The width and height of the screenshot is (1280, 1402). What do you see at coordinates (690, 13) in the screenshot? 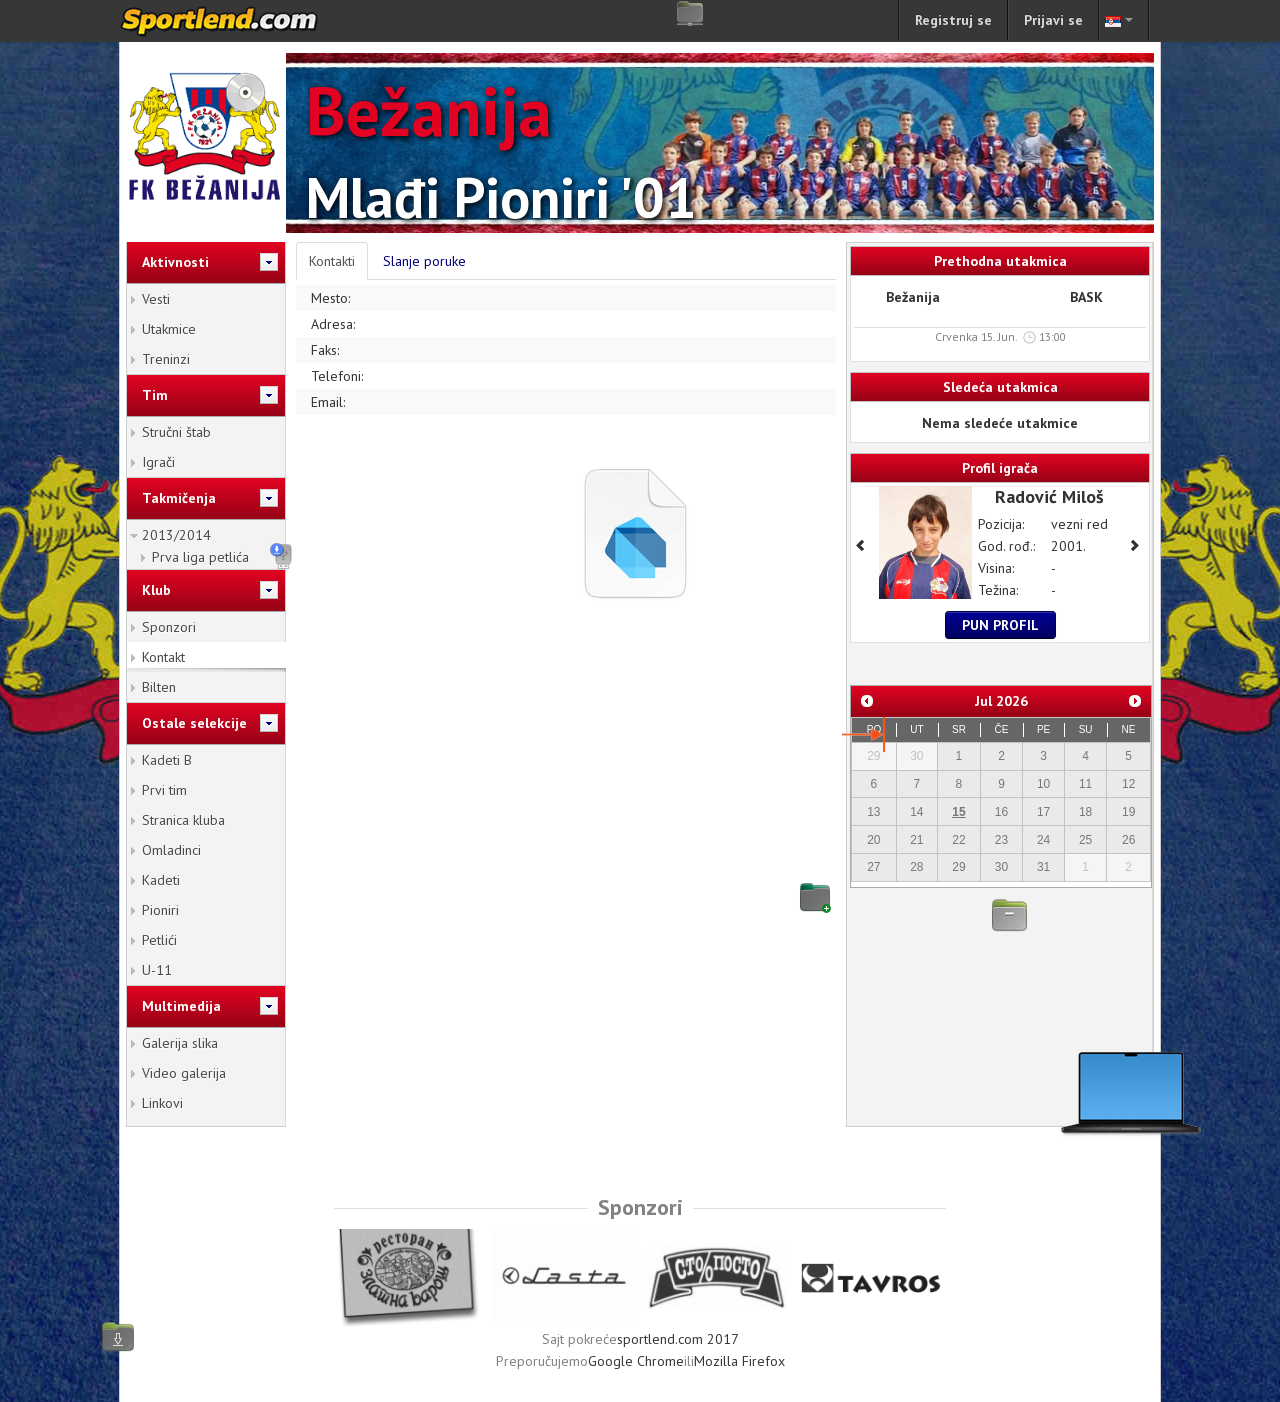
I see `access a remote or network folder` at bounding box center [690, 13].